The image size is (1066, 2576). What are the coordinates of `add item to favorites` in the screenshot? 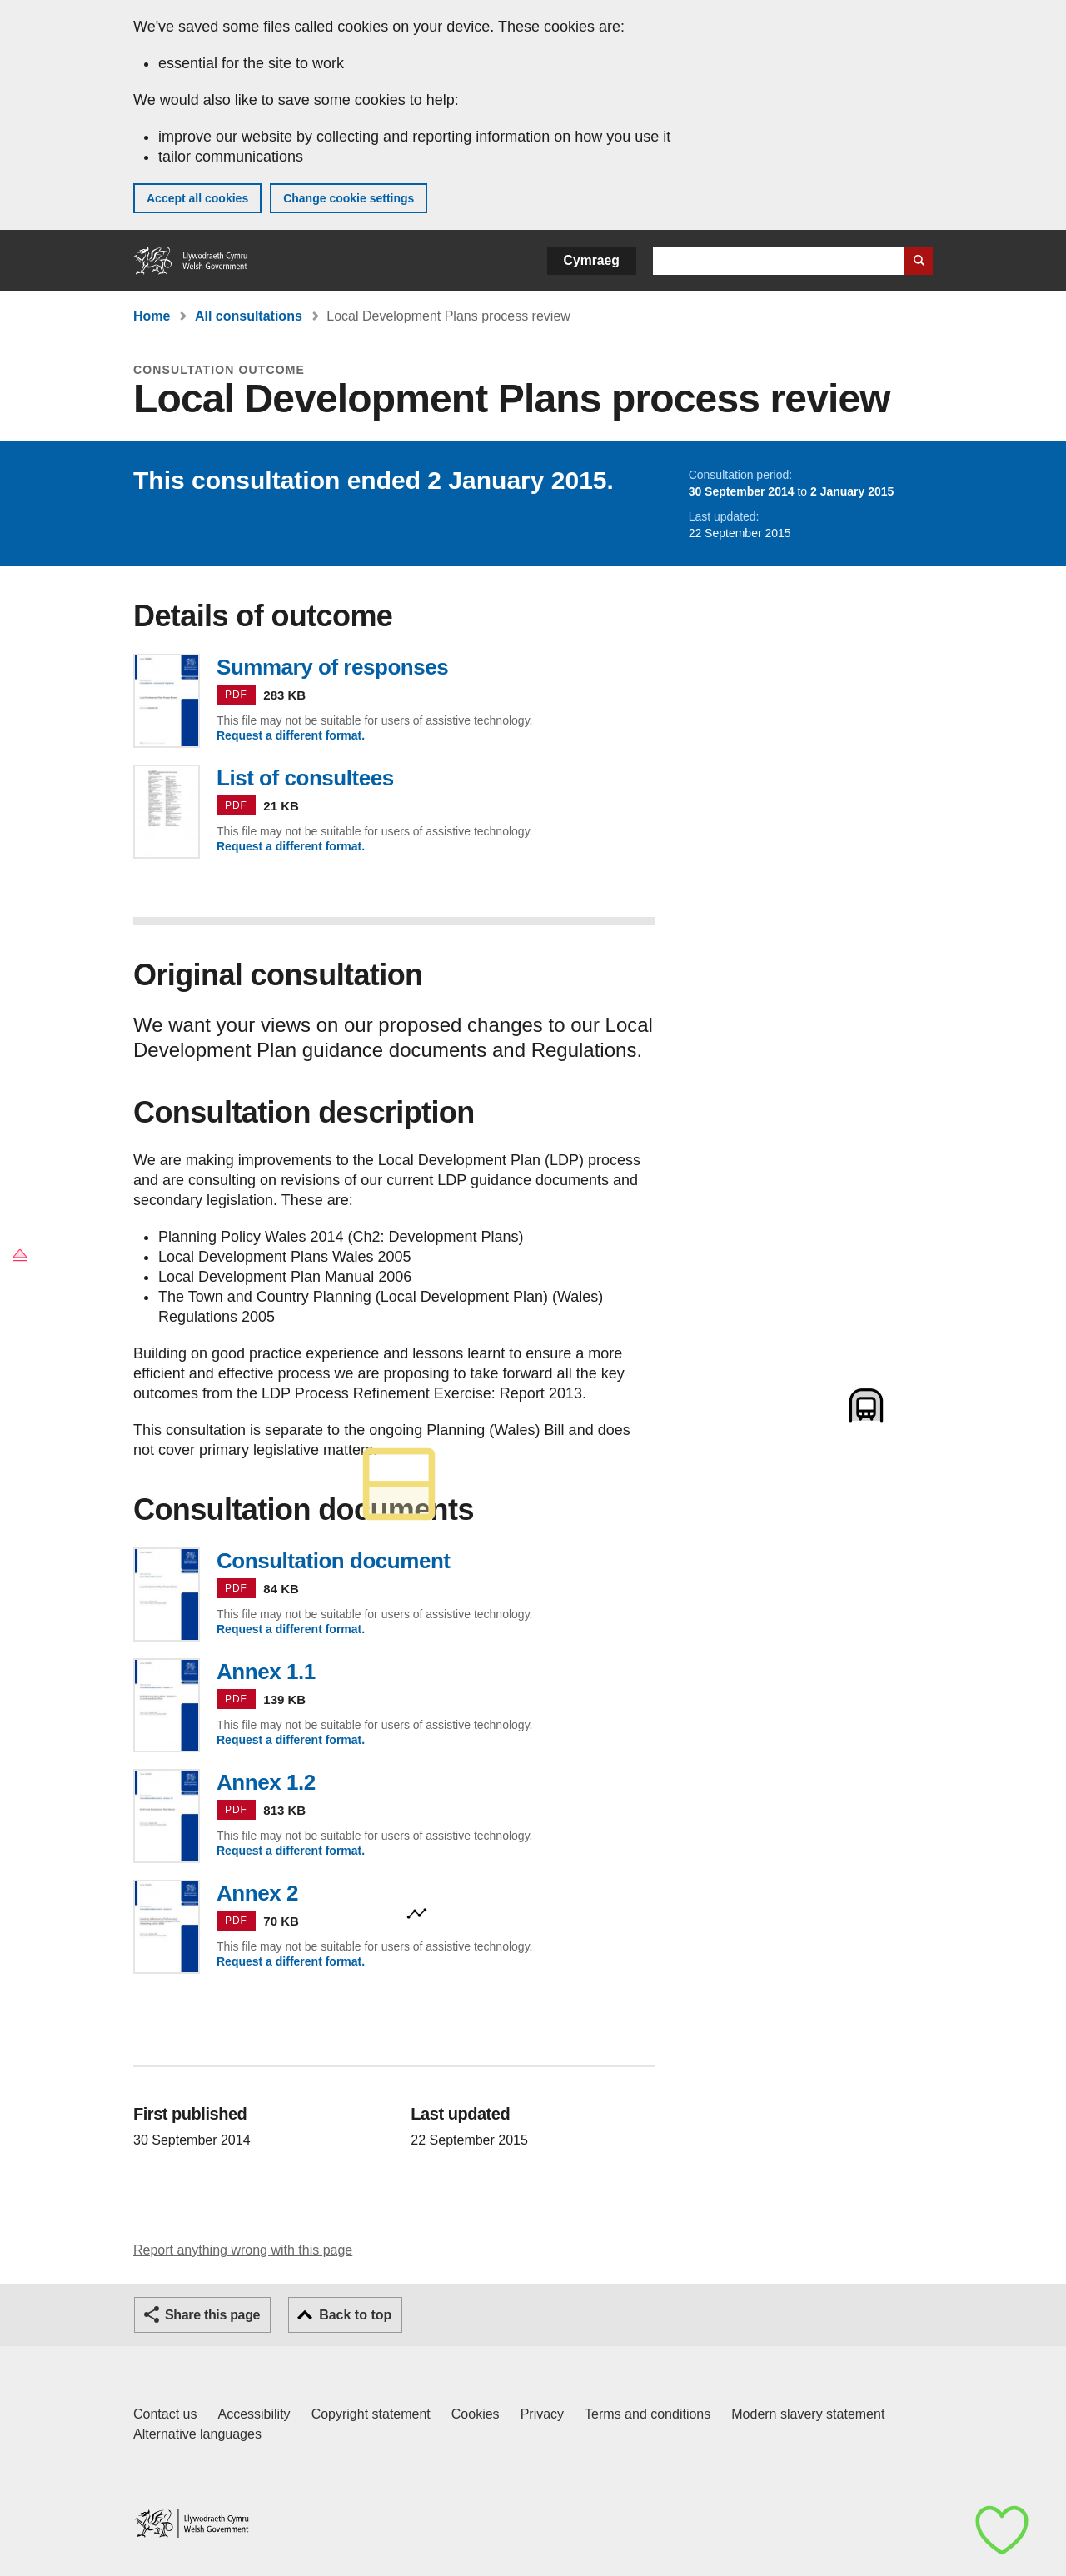 It's located at (1002, 2530).